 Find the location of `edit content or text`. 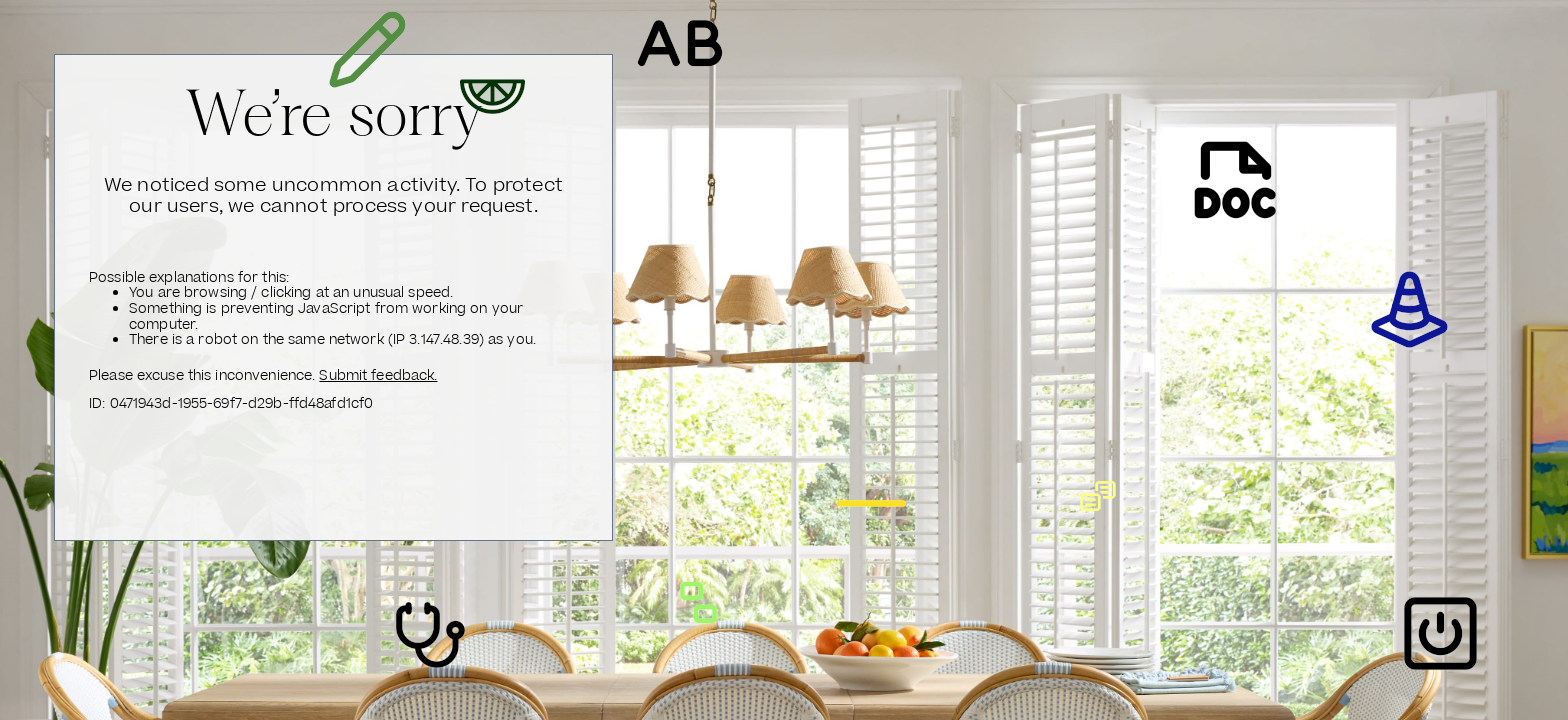

edit content or text is located at coordinates (367, 49).